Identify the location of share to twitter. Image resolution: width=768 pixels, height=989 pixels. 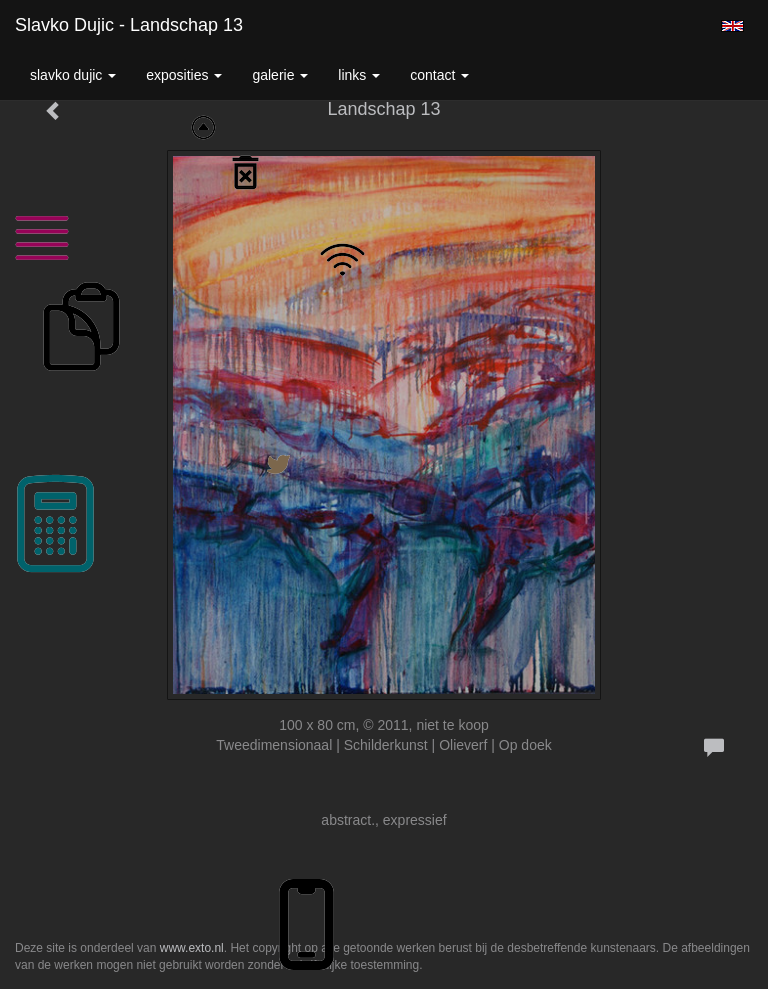
(278, 464).